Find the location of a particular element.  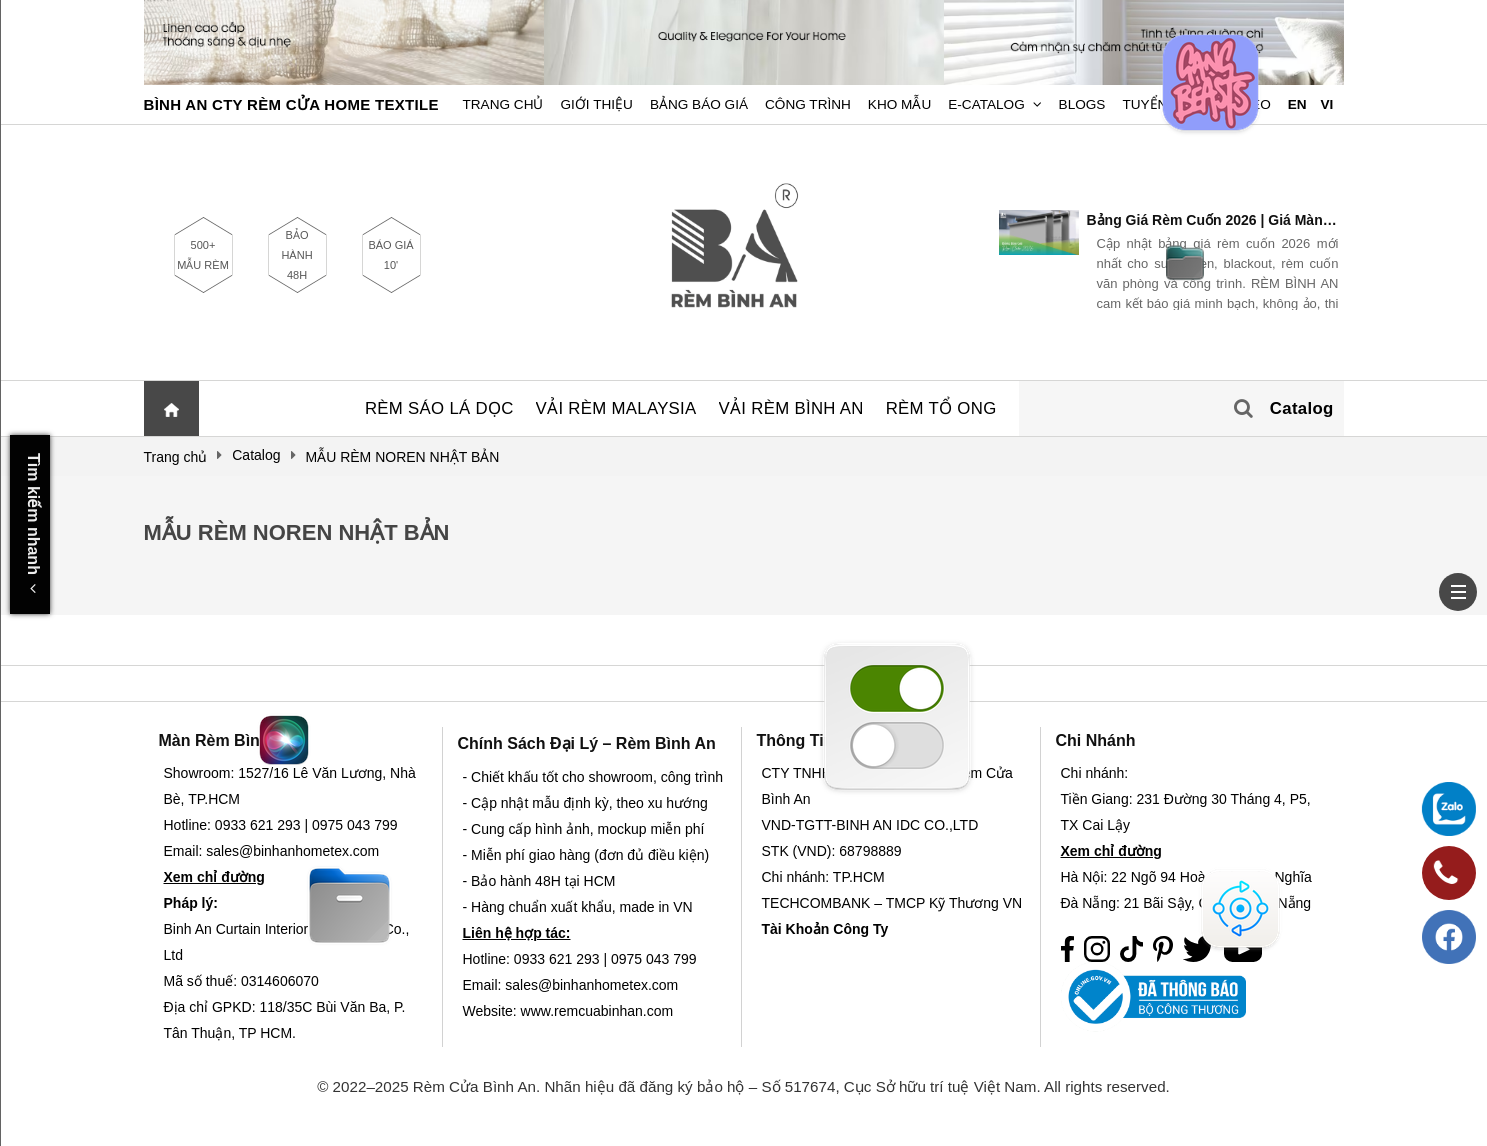

view contents of an open folder is located at coordinates (1185, 262).